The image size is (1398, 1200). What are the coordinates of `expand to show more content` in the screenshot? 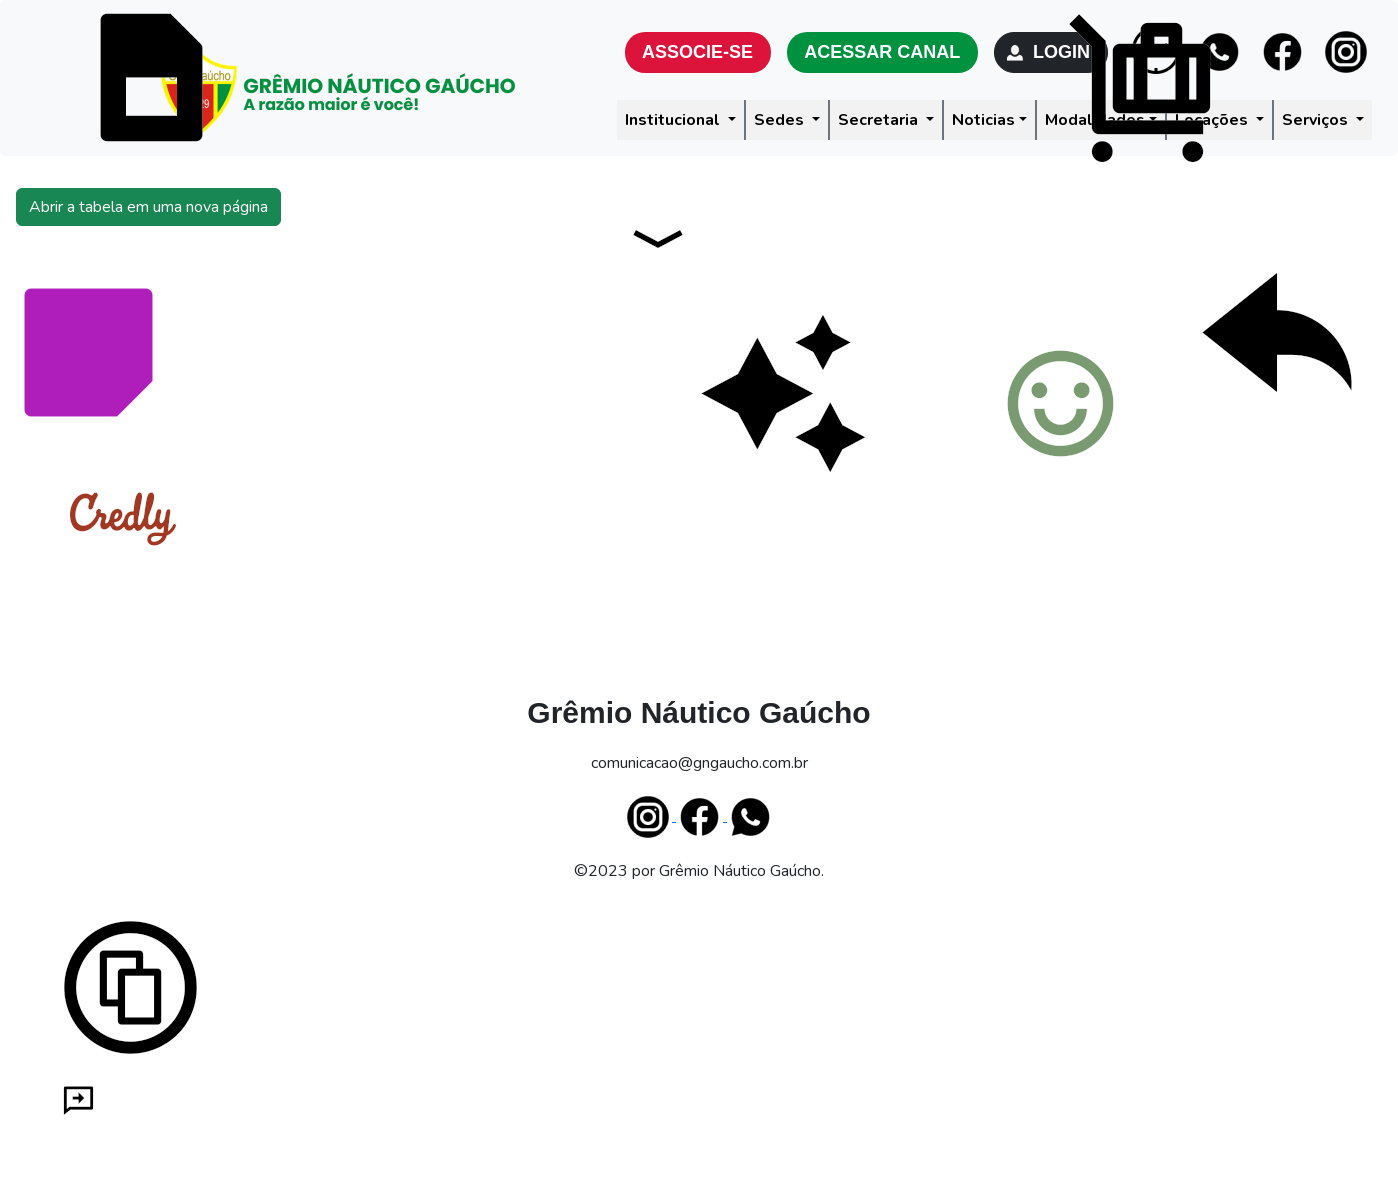 It's located at (658, 238).